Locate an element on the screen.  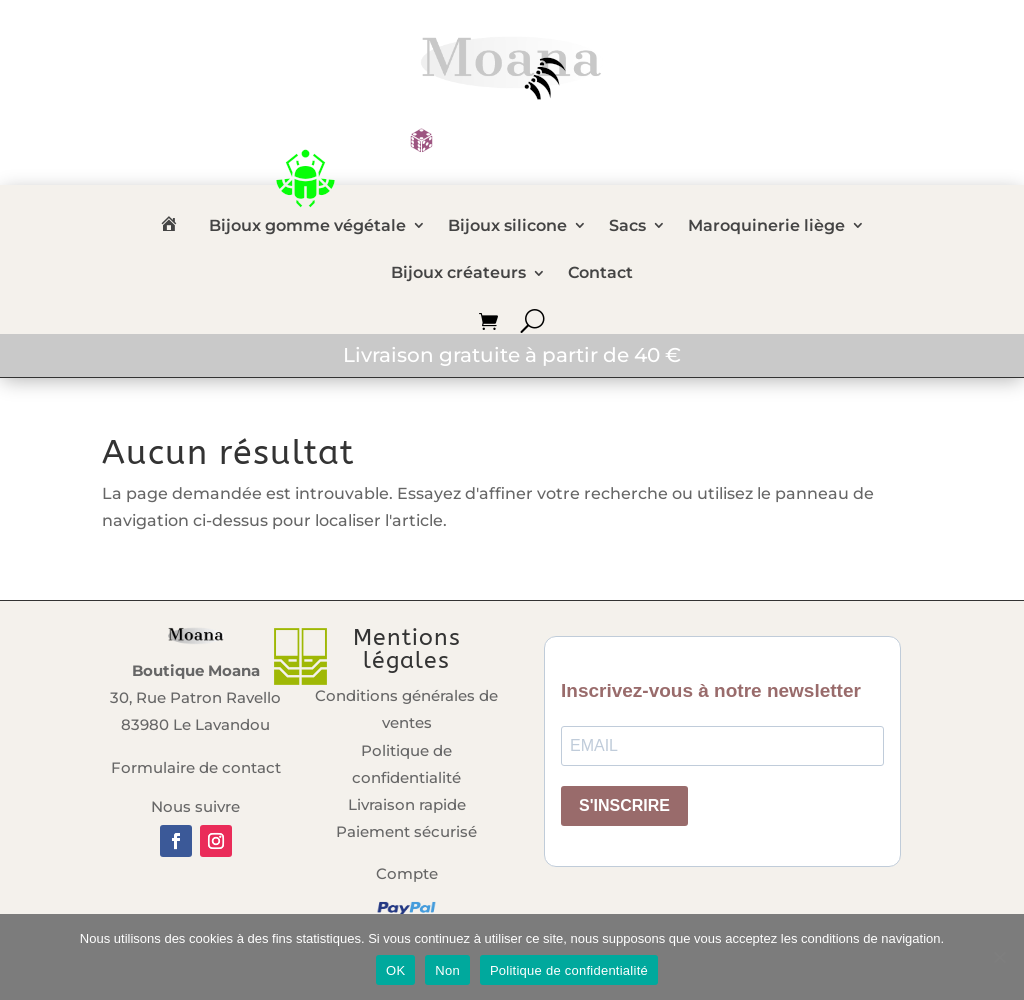
access public transit or bus schedule is located at coordinates (300, 656).